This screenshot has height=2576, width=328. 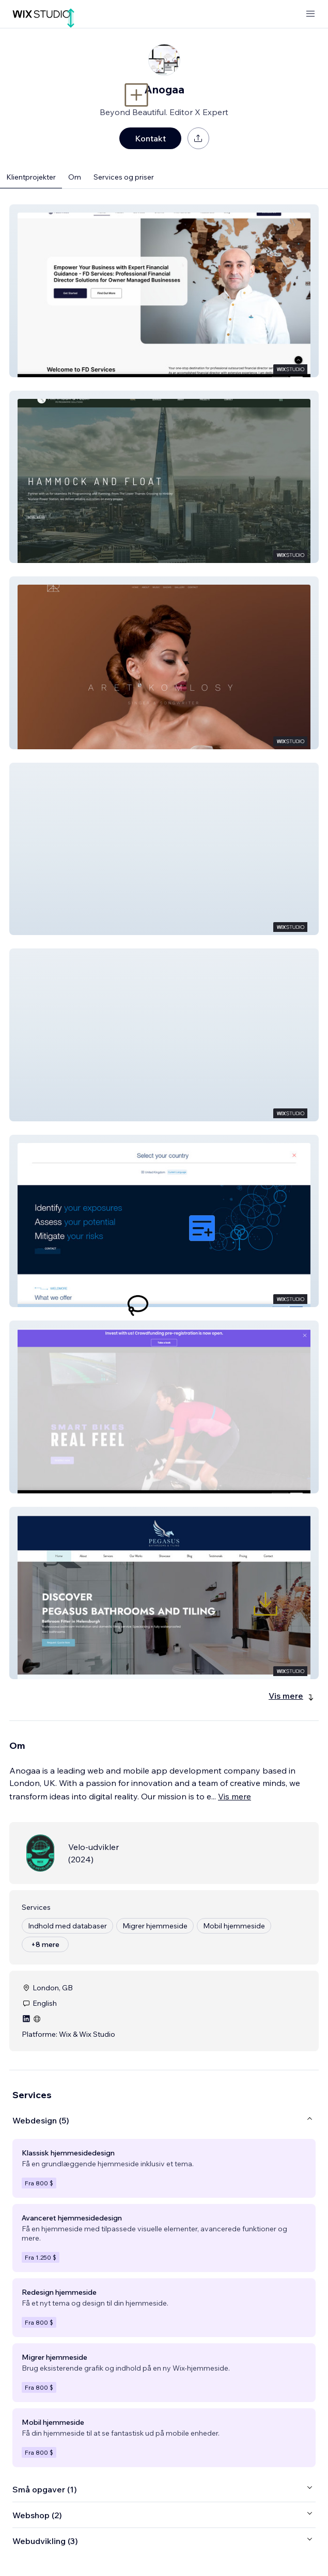 What do you see at coordinates (136, 95) in the screenshot?
I see `add a new item or entry` at bounding box center [136, 95].